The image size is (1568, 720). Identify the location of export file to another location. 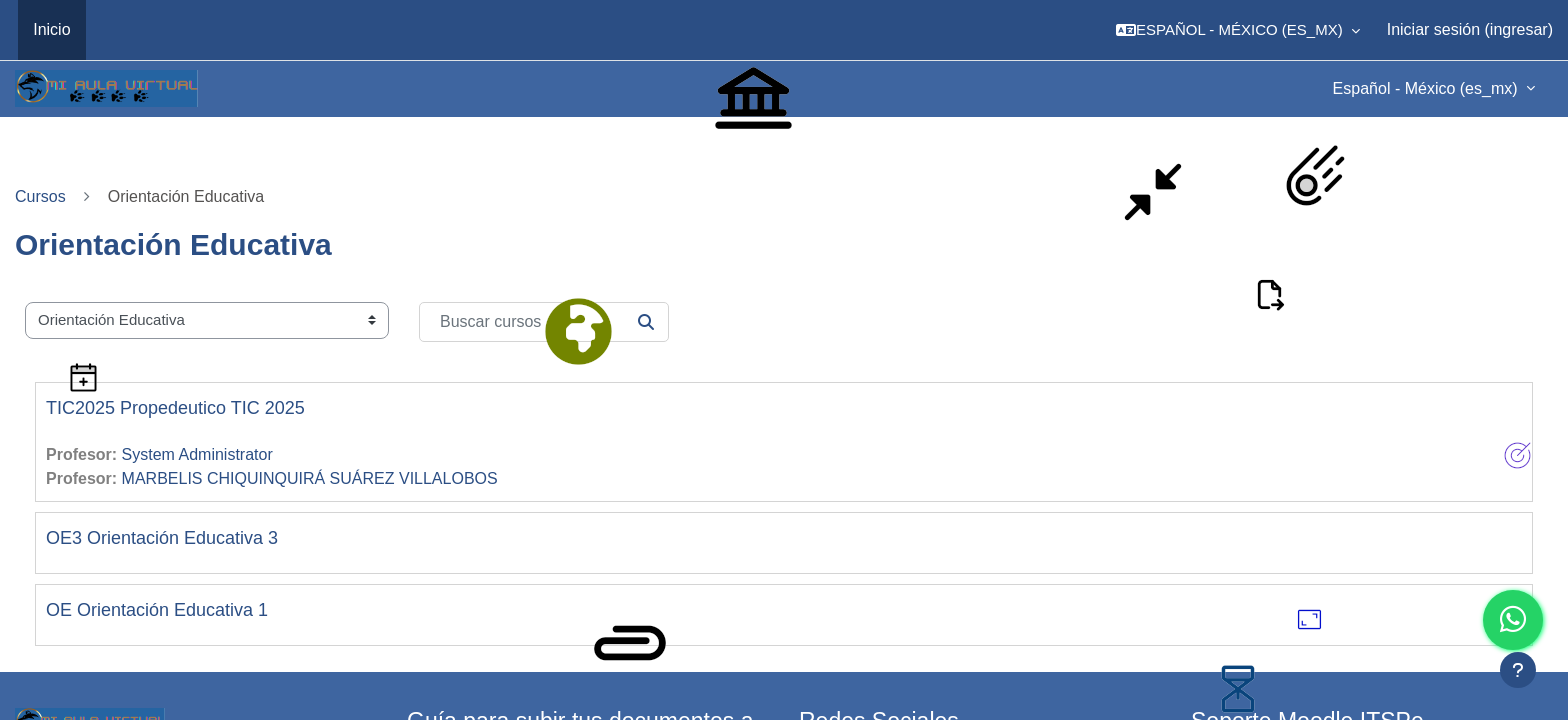
(1269, 294).